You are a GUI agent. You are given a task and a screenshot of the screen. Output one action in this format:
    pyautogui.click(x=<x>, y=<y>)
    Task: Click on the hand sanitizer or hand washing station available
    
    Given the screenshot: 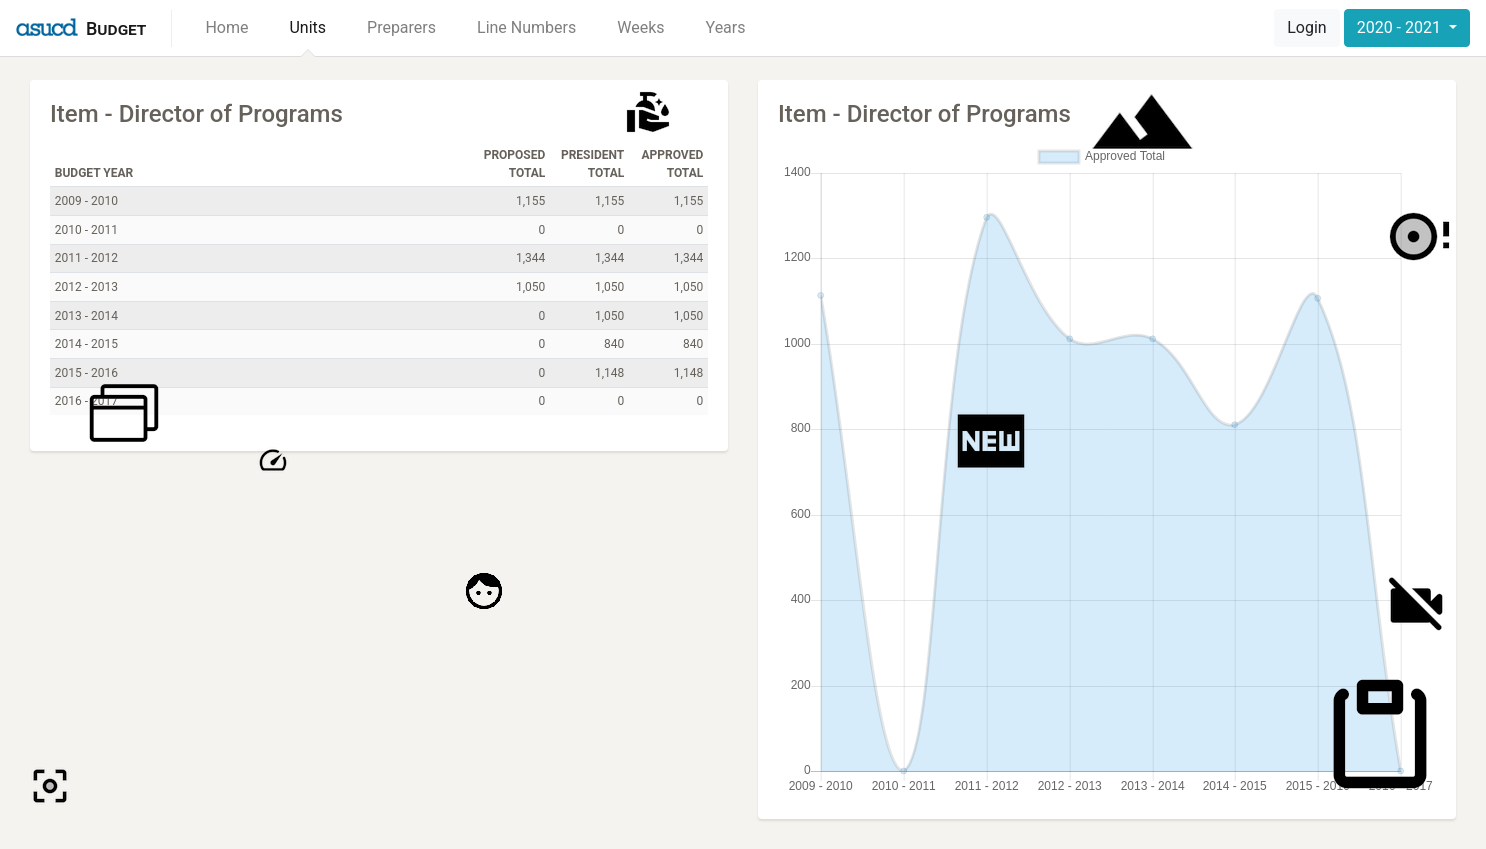 What is the action you would take?
    pyautogui.click(x=649, y=112)
    